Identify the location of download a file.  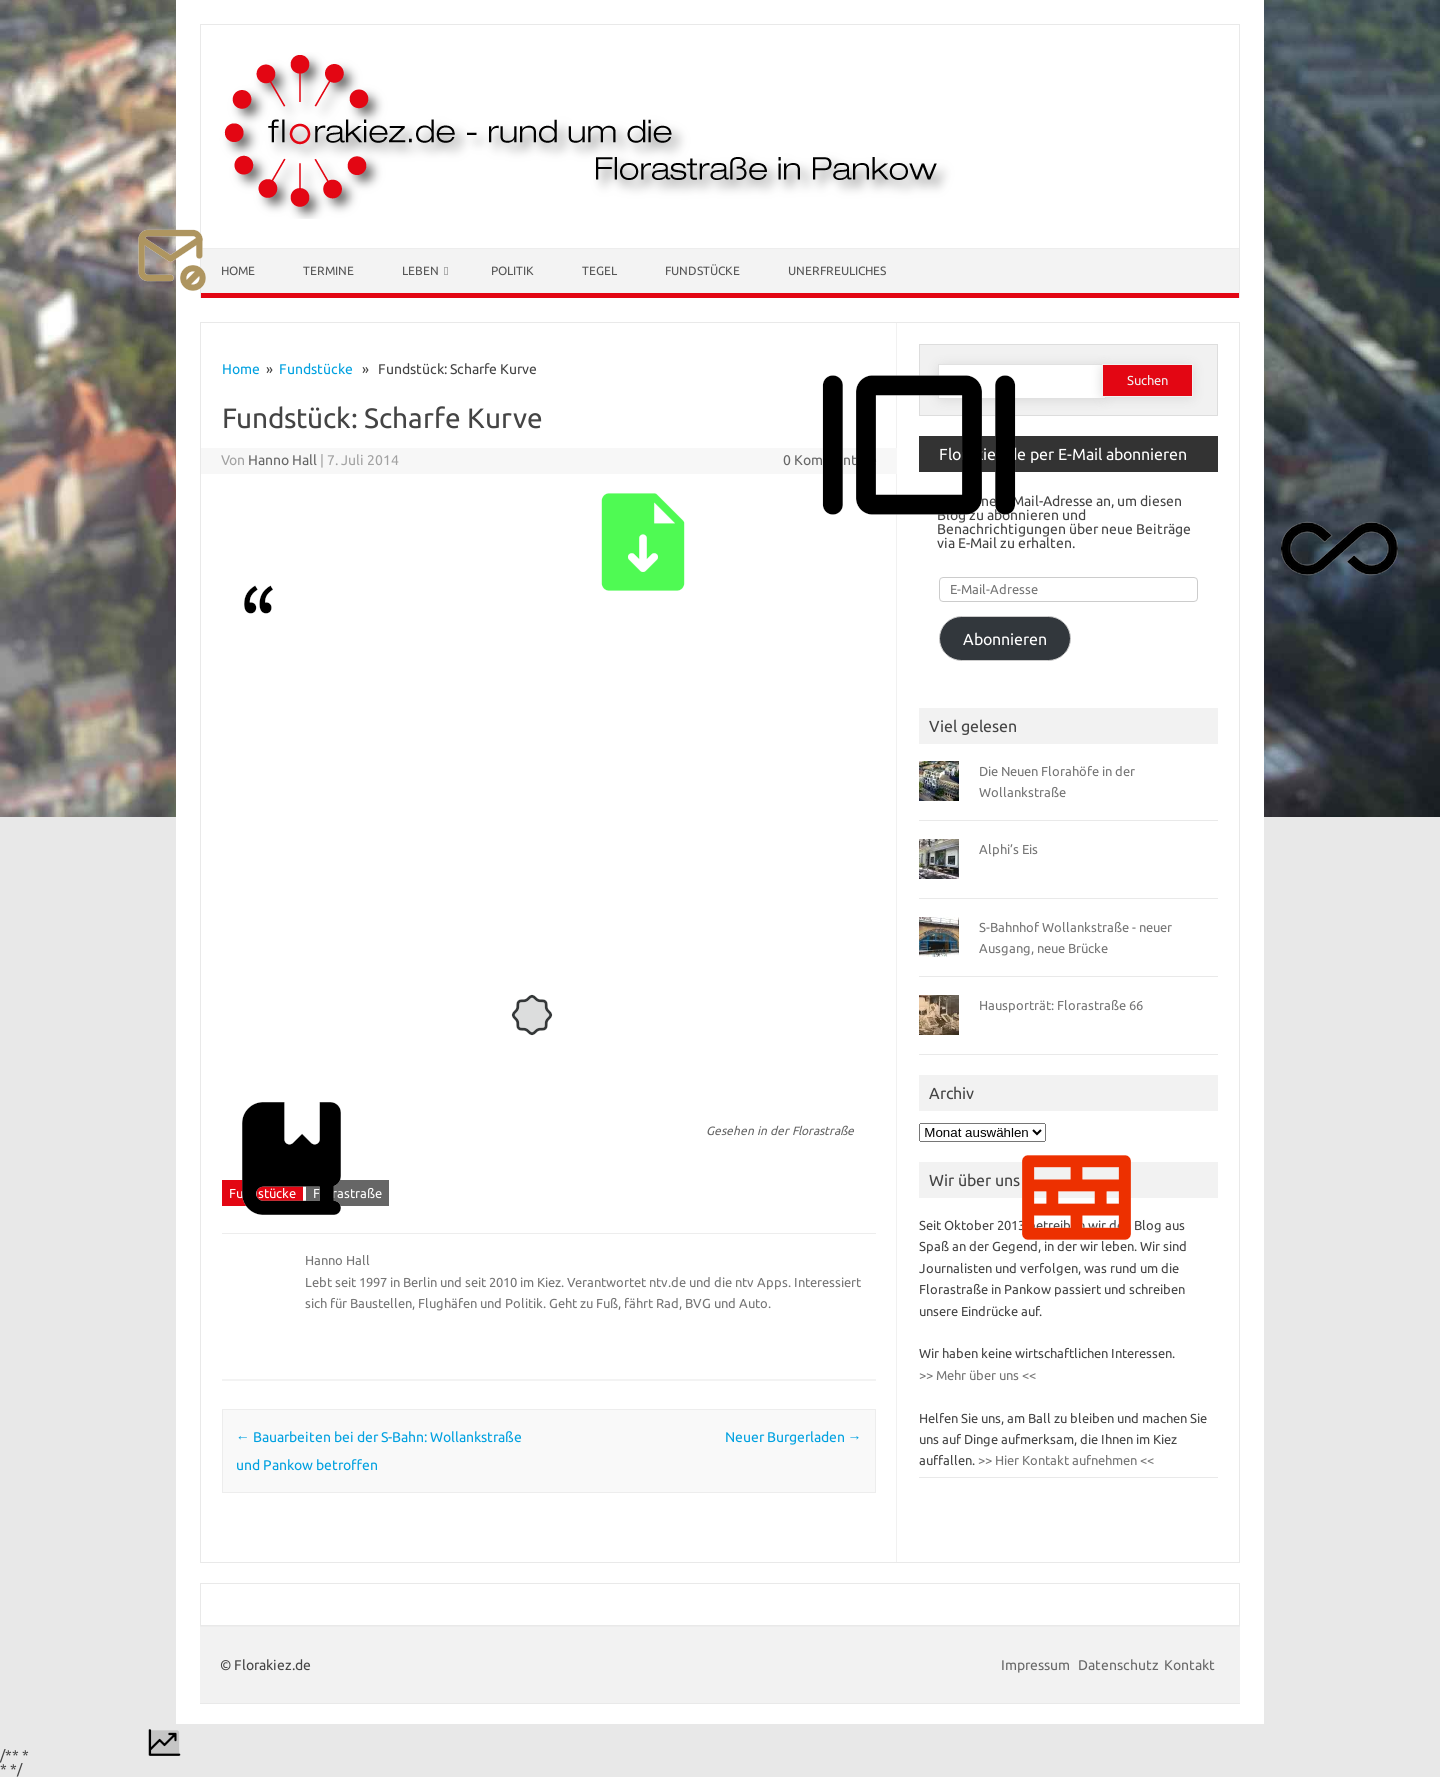
(643, 542).